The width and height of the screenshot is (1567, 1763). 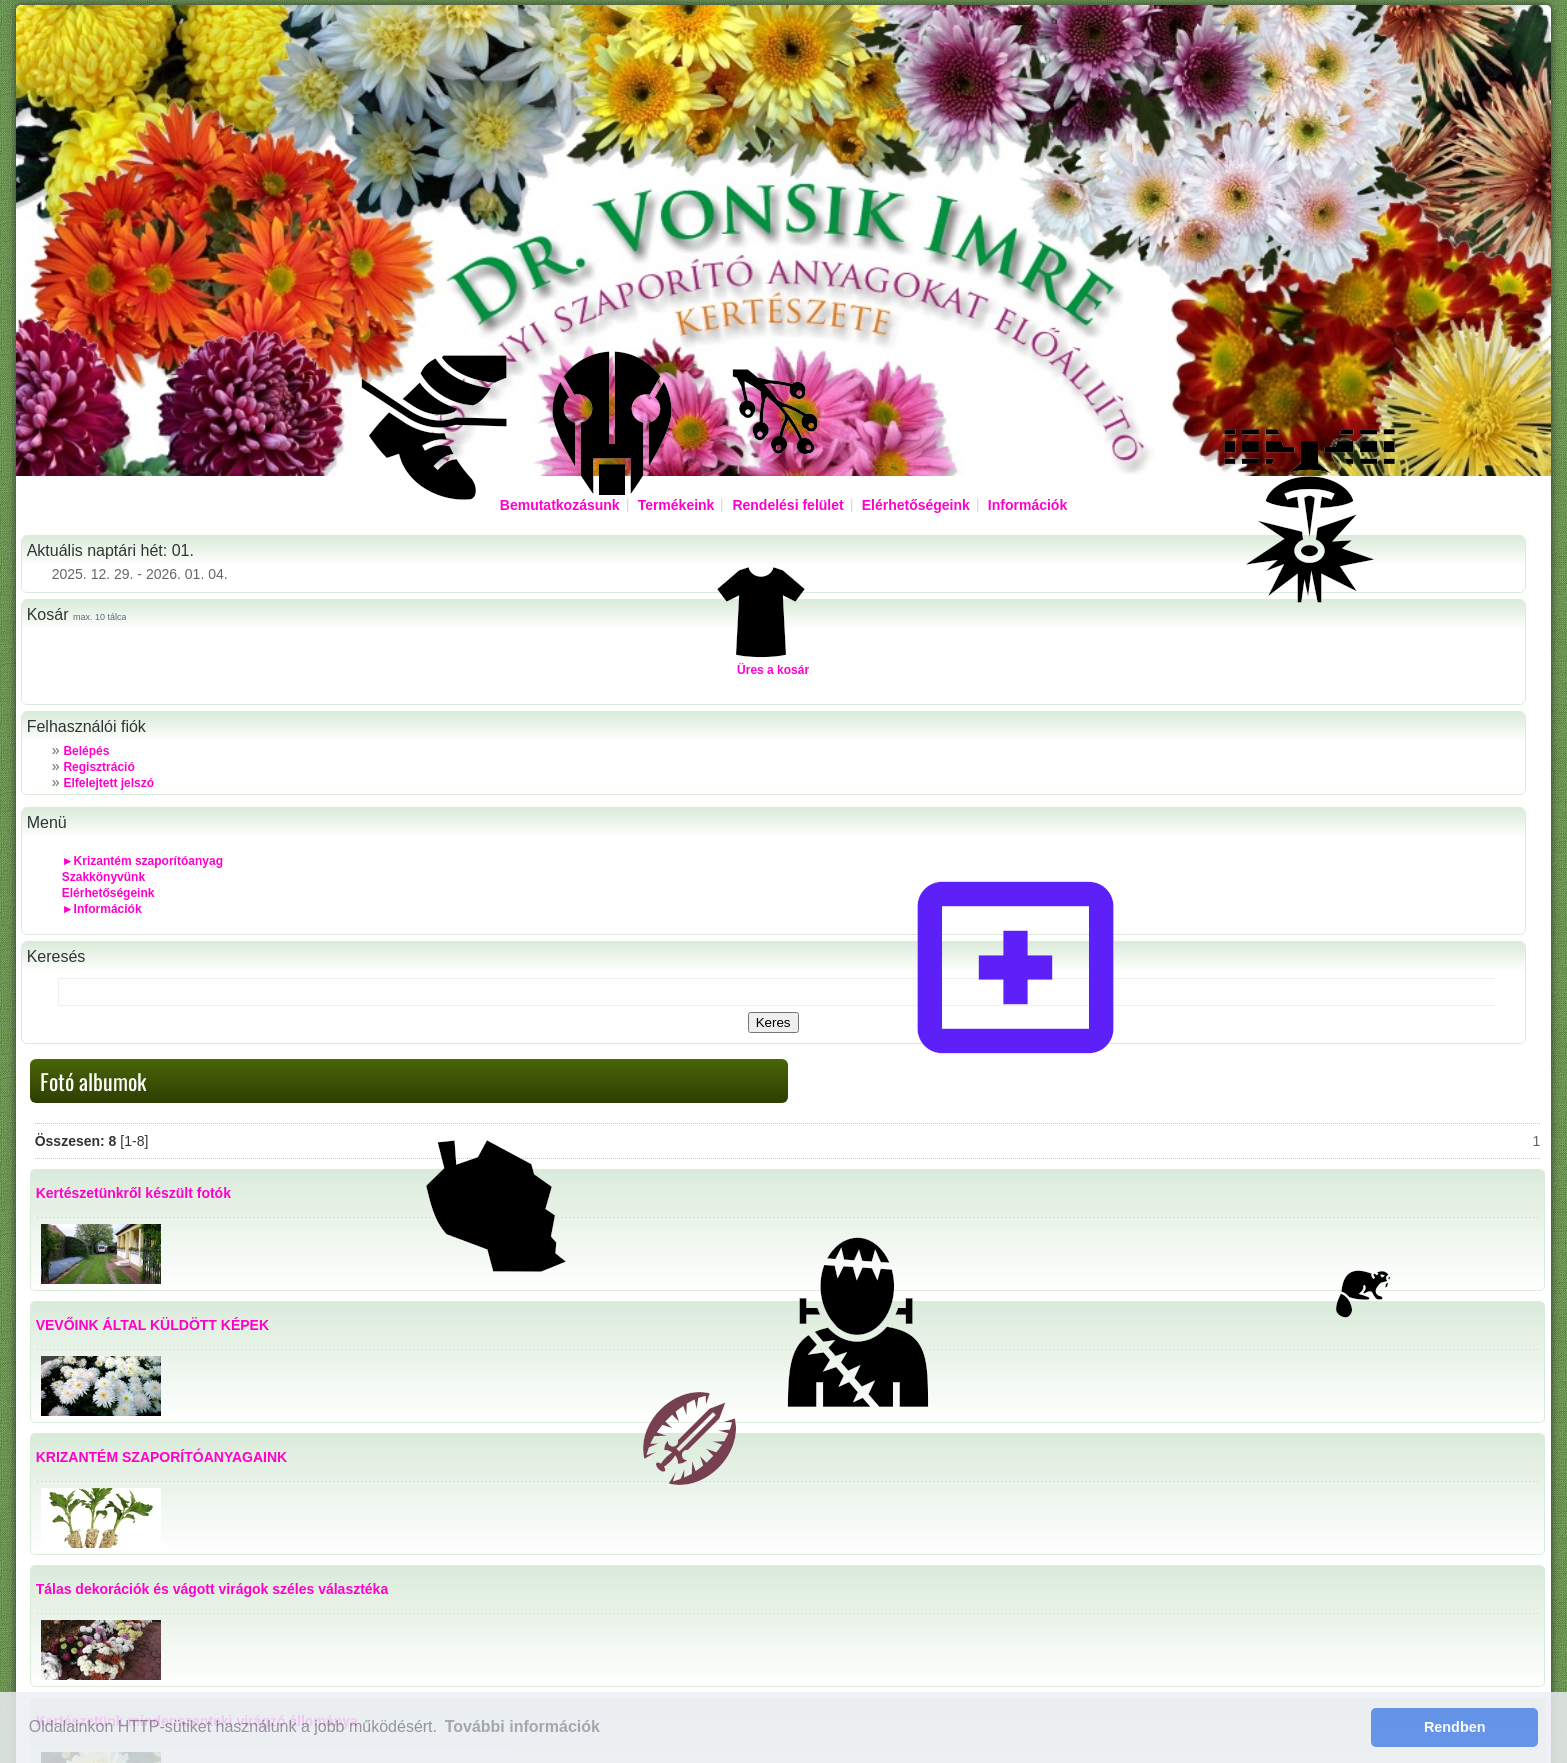 I want to click on attack or combat action button, so click(x=690, y=1438).